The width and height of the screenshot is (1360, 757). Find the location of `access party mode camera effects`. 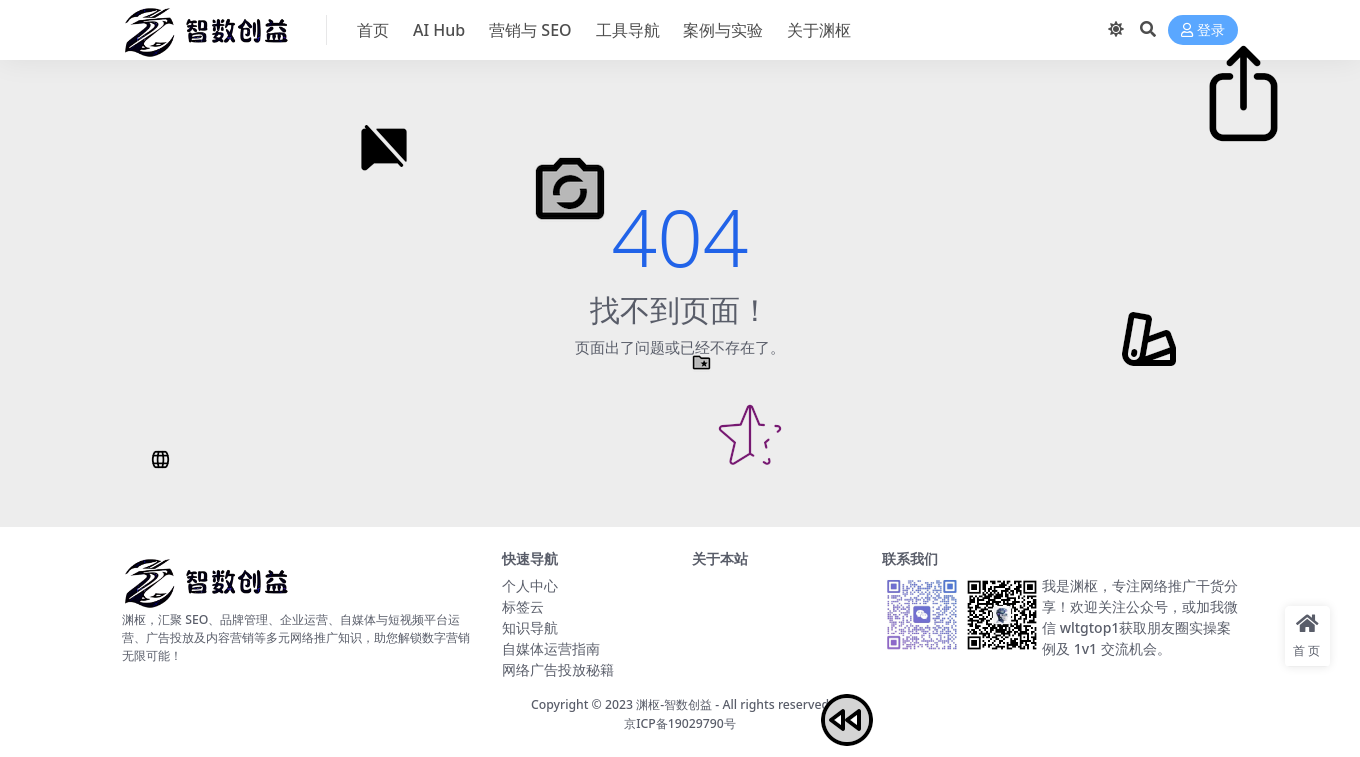

access party mode camera effects is located at coordinates (570, 192).